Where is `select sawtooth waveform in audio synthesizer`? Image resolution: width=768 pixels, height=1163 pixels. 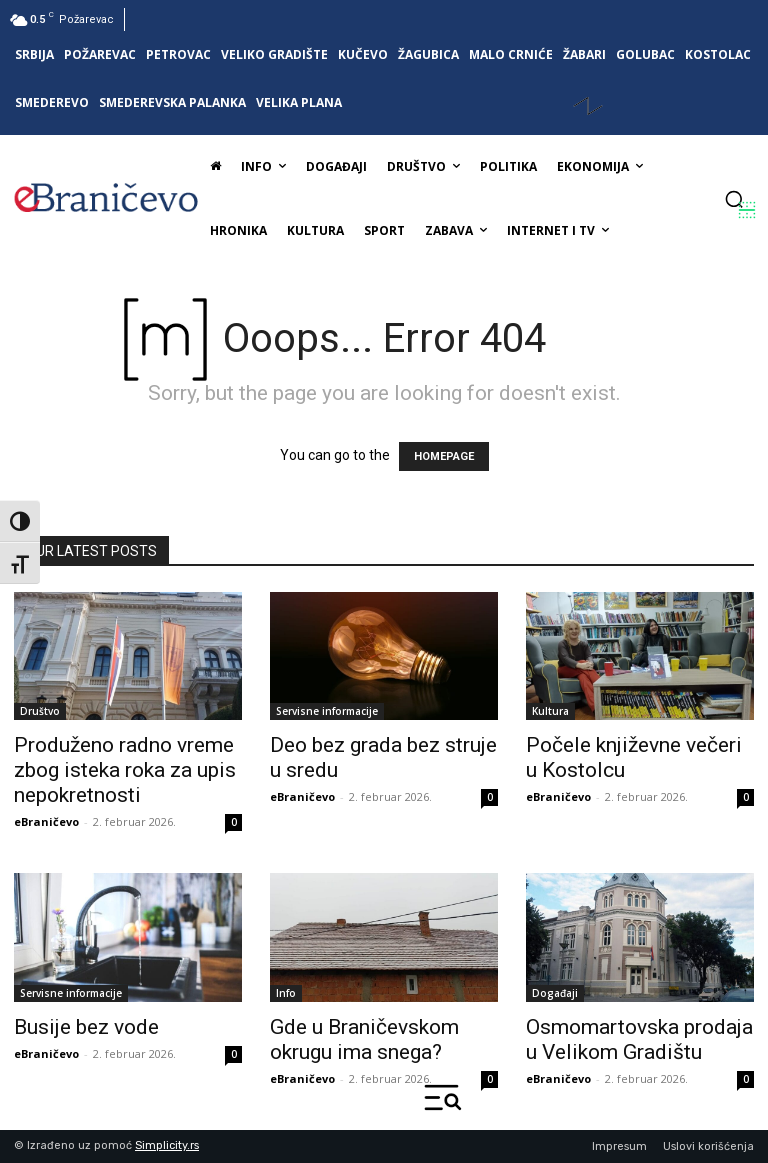
select sawtooth waveform in audio synthesizer is located at coordinates (588, 106).